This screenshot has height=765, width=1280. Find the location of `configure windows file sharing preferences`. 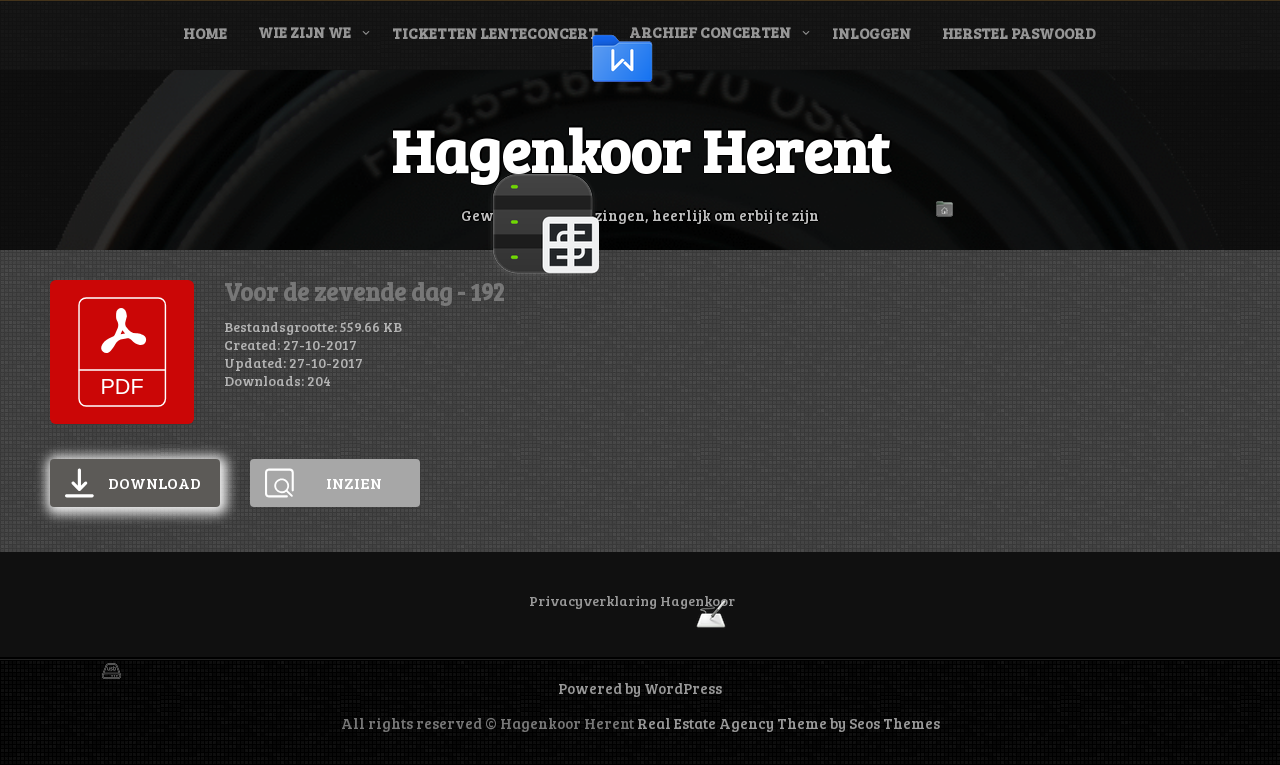

configure windows file sharing preferences is located at coordinates (543, 225).